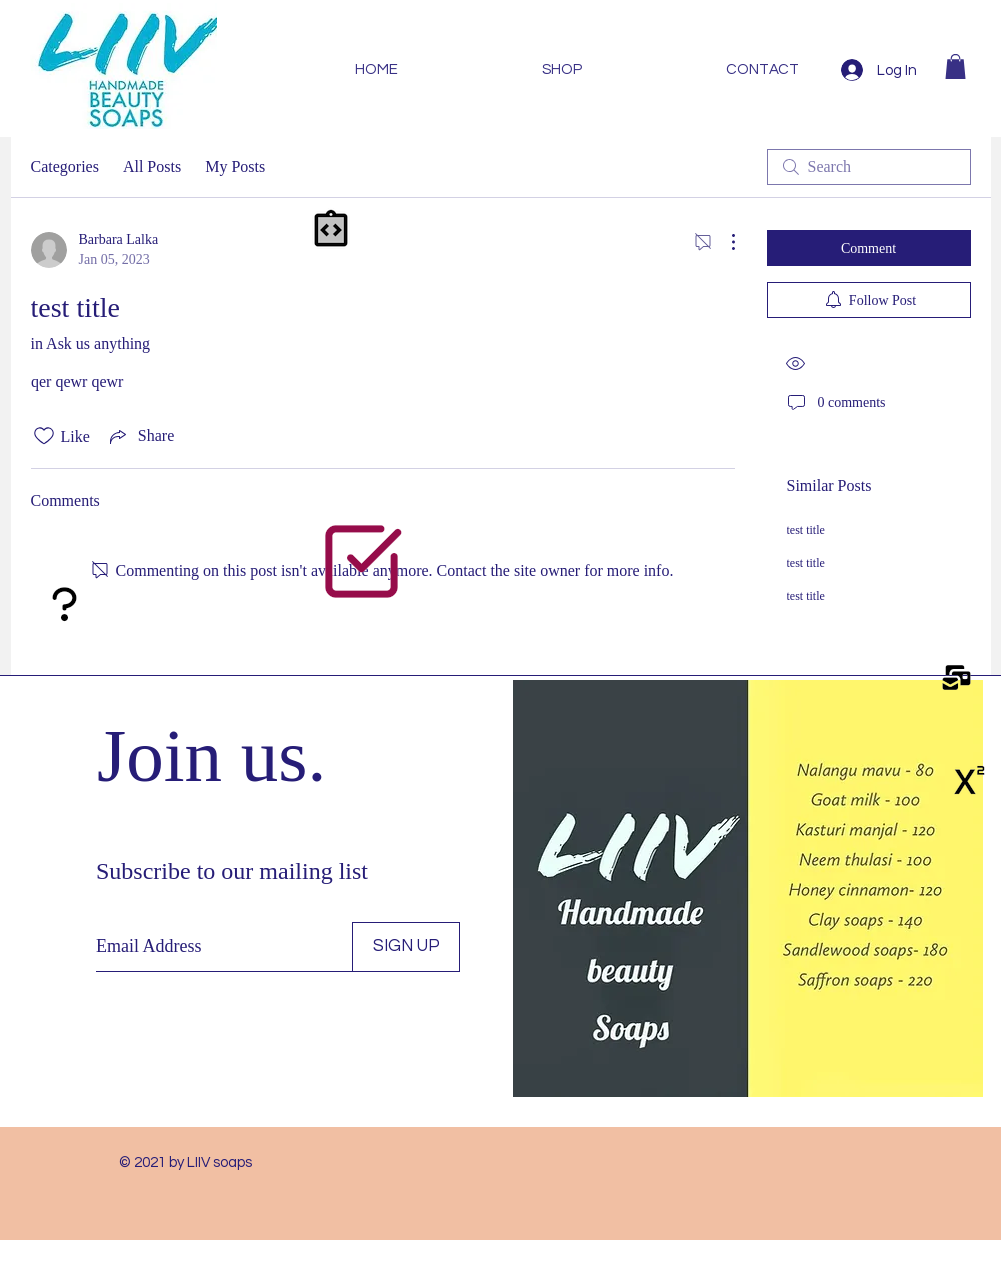 Image resolution: width=1001 pixels, height=1263 pixels. What do you see at coordinates (64, 603) in the screenshot?
I see `access help or support` at bounding box center [64, 603].